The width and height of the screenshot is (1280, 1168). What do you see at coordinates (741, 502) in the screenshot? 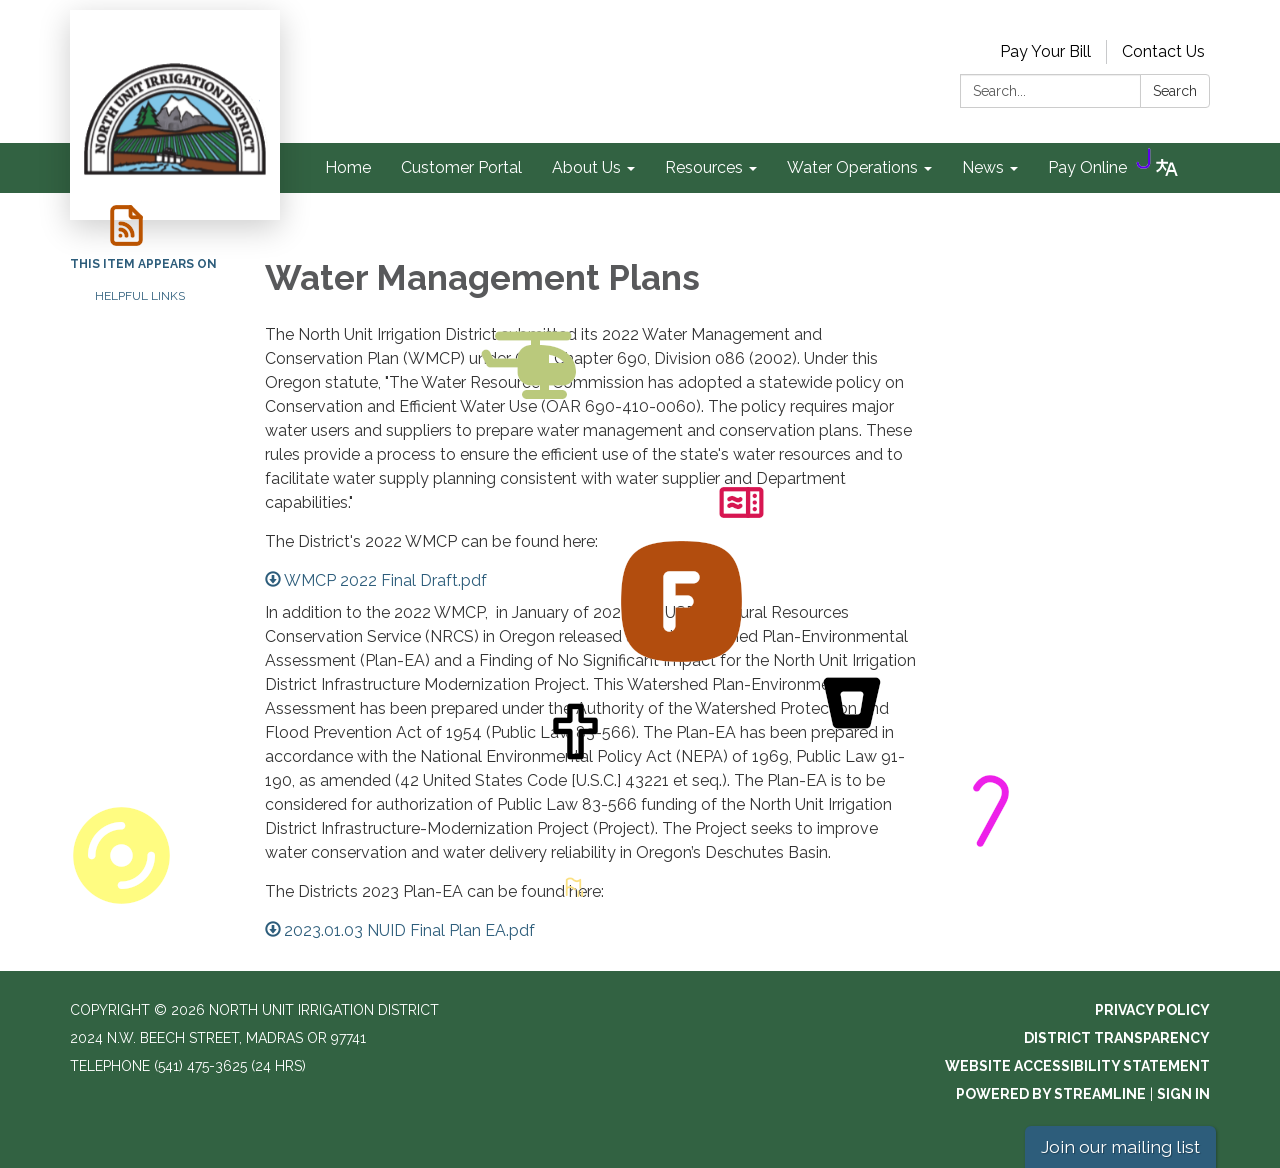
I see `access microwave or kitchen appliance controls` at bounding box center [741, 502].